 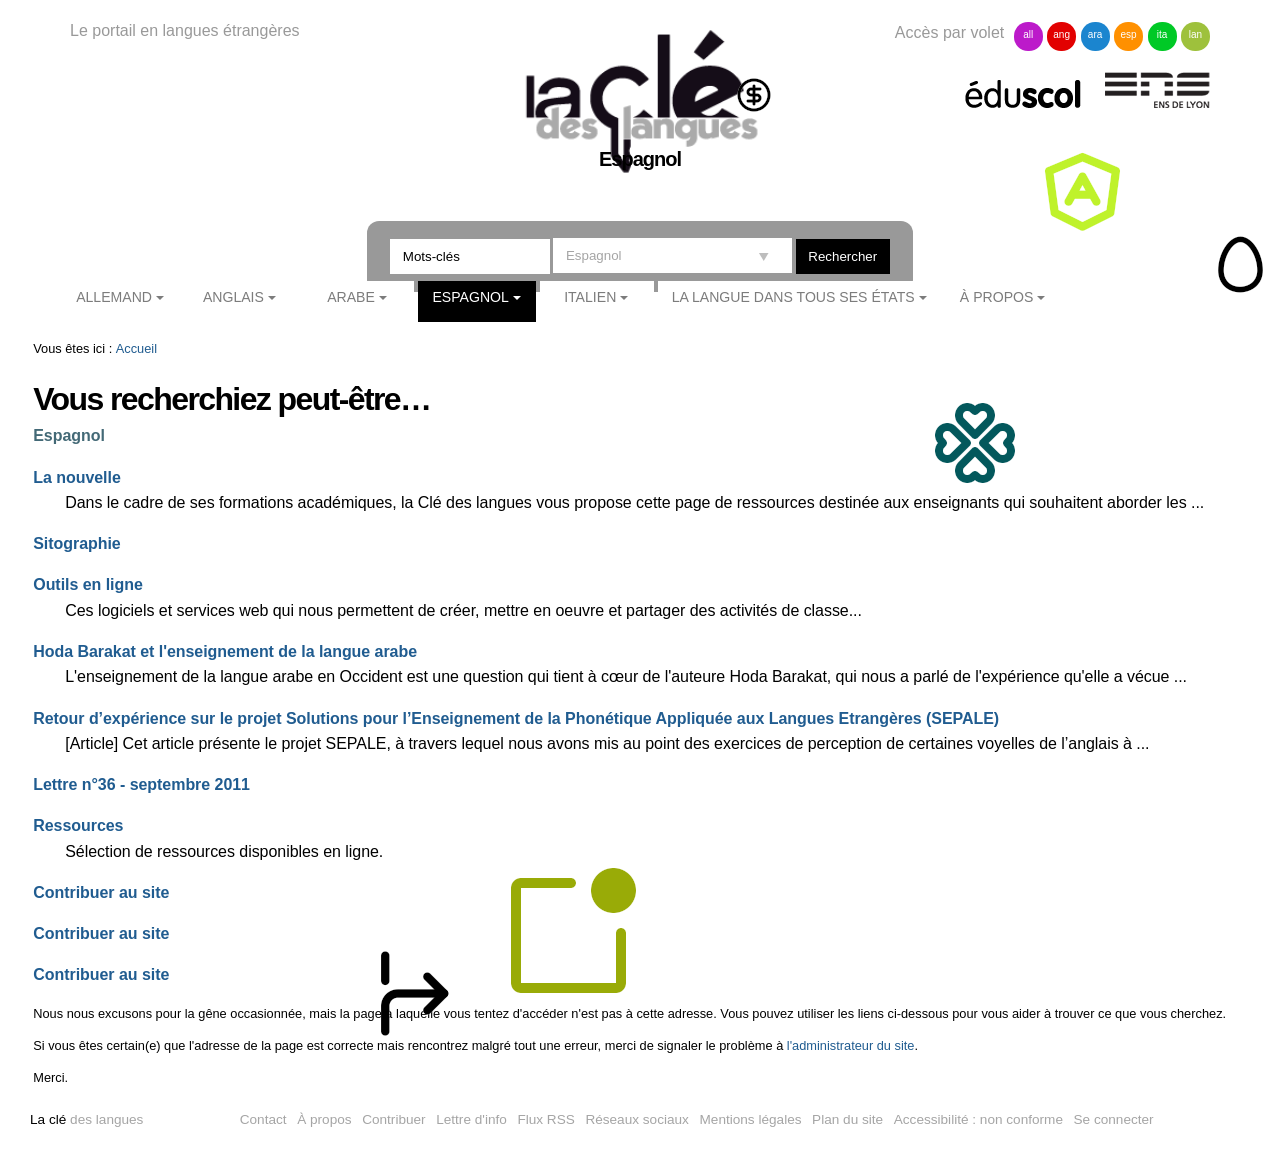 I want to click on Angular framework logo, so click(x=1082, y=190).